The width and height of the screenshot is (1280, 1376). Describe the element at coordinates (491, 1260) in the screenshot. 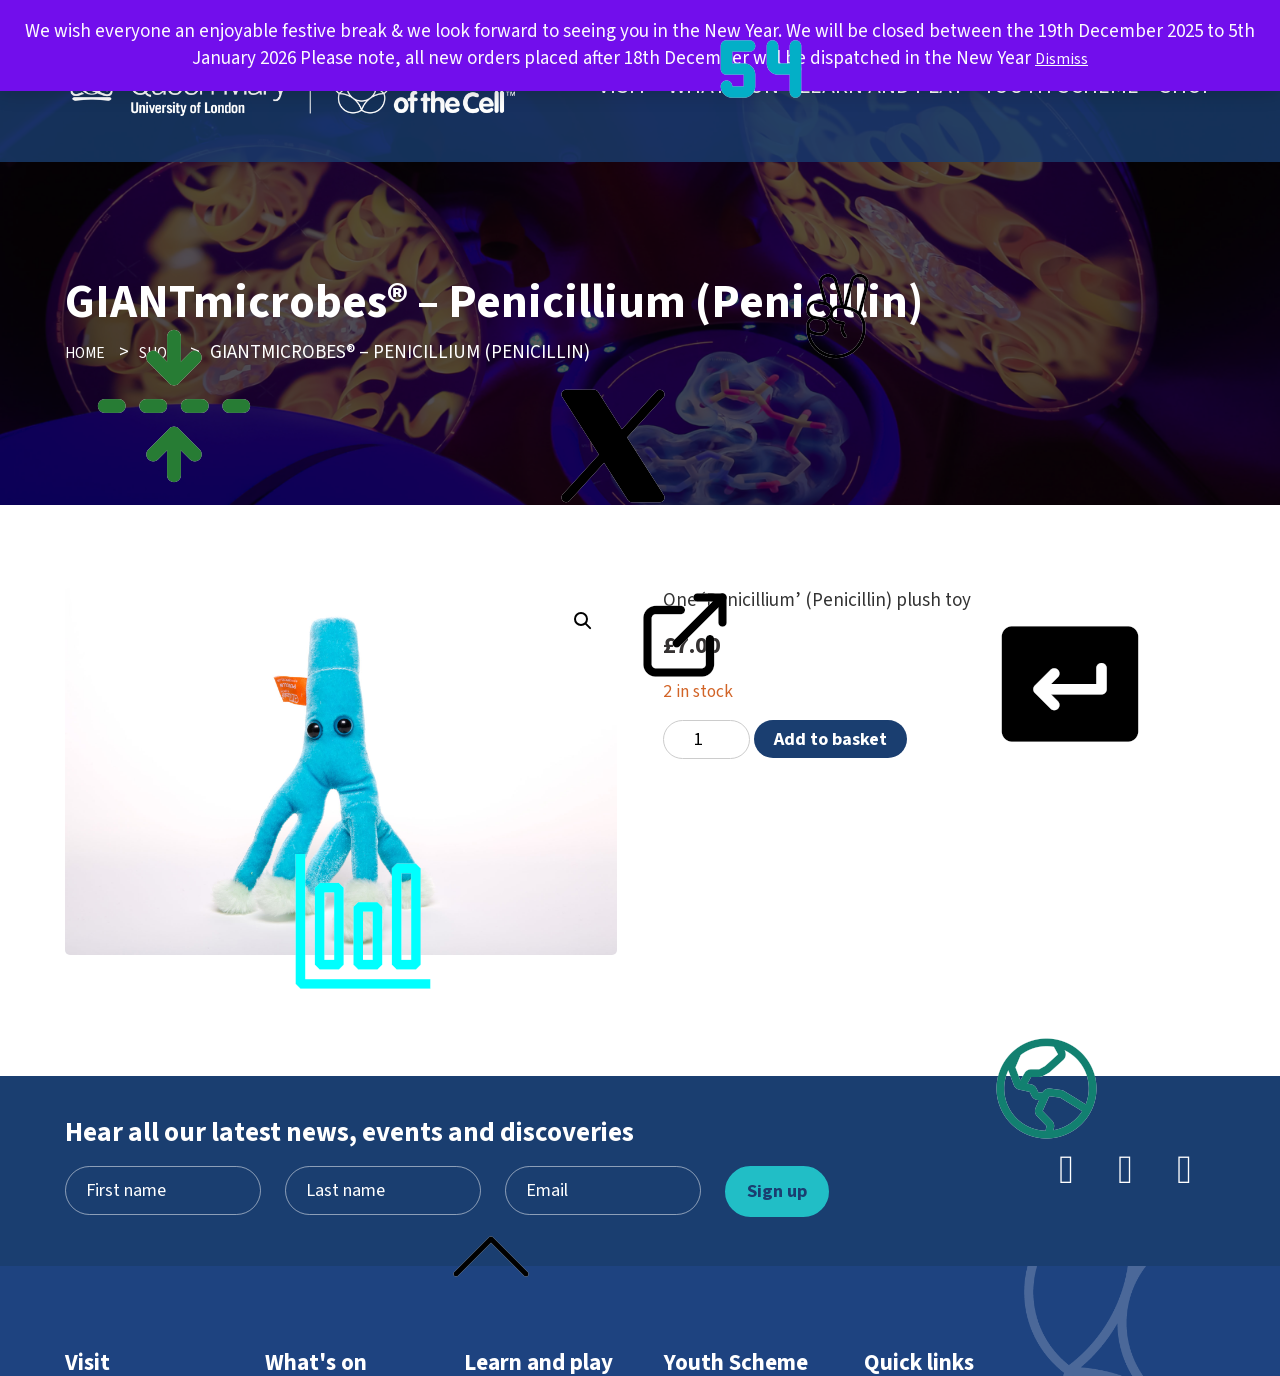

I see `collapse an expanded section` at that location.